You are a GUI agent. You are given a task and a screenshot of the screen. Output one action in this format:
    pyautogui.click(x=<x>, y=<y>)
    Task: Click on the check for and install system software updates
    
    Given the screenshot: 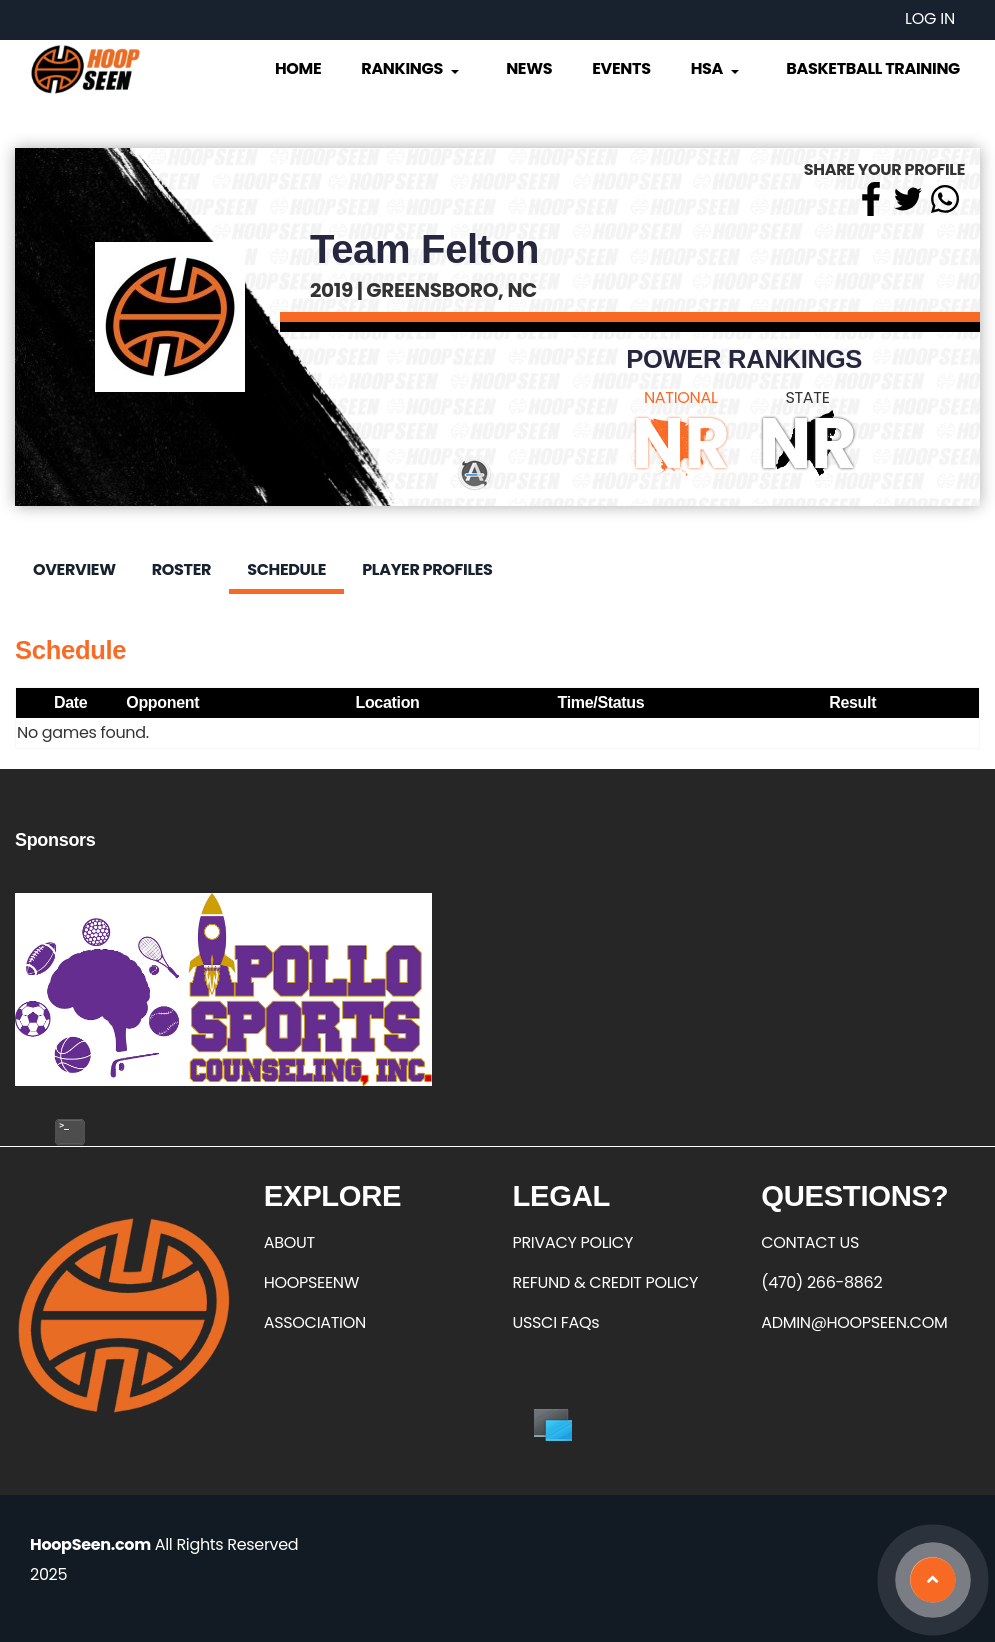 What is the action you would take?
    pyautogui.click(x=474, y=473)
    